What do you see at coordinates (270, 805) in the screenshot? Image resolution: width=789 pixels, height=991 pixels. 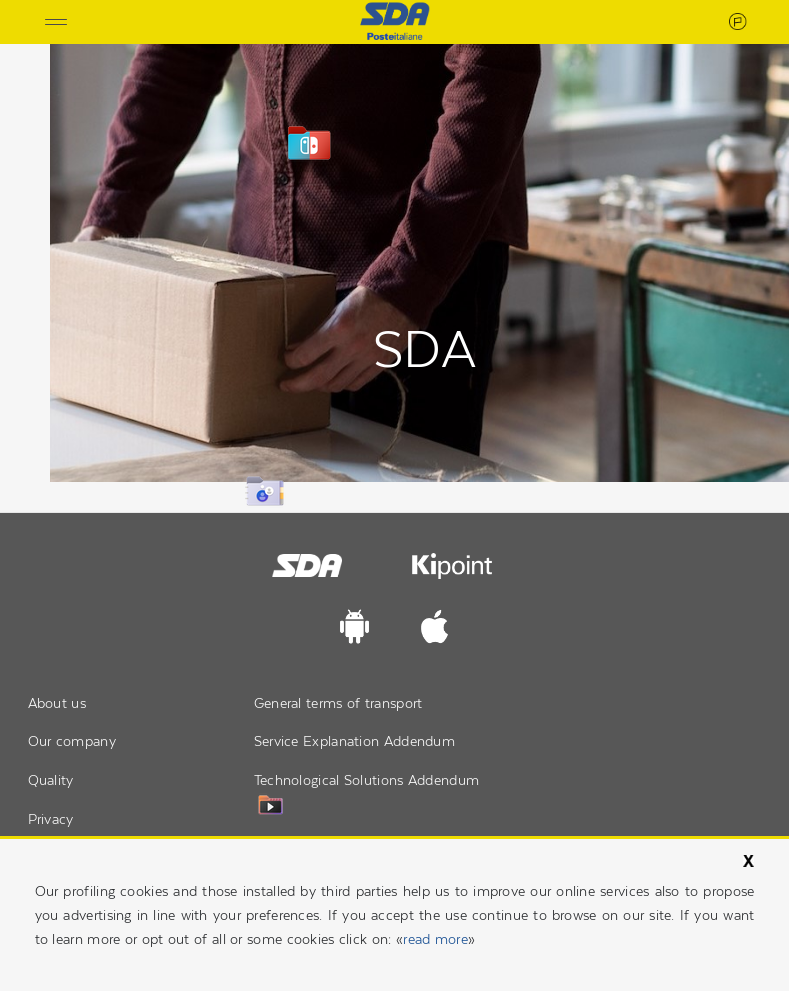 I see `open your movie files folder` at bounding box center [270, 805].